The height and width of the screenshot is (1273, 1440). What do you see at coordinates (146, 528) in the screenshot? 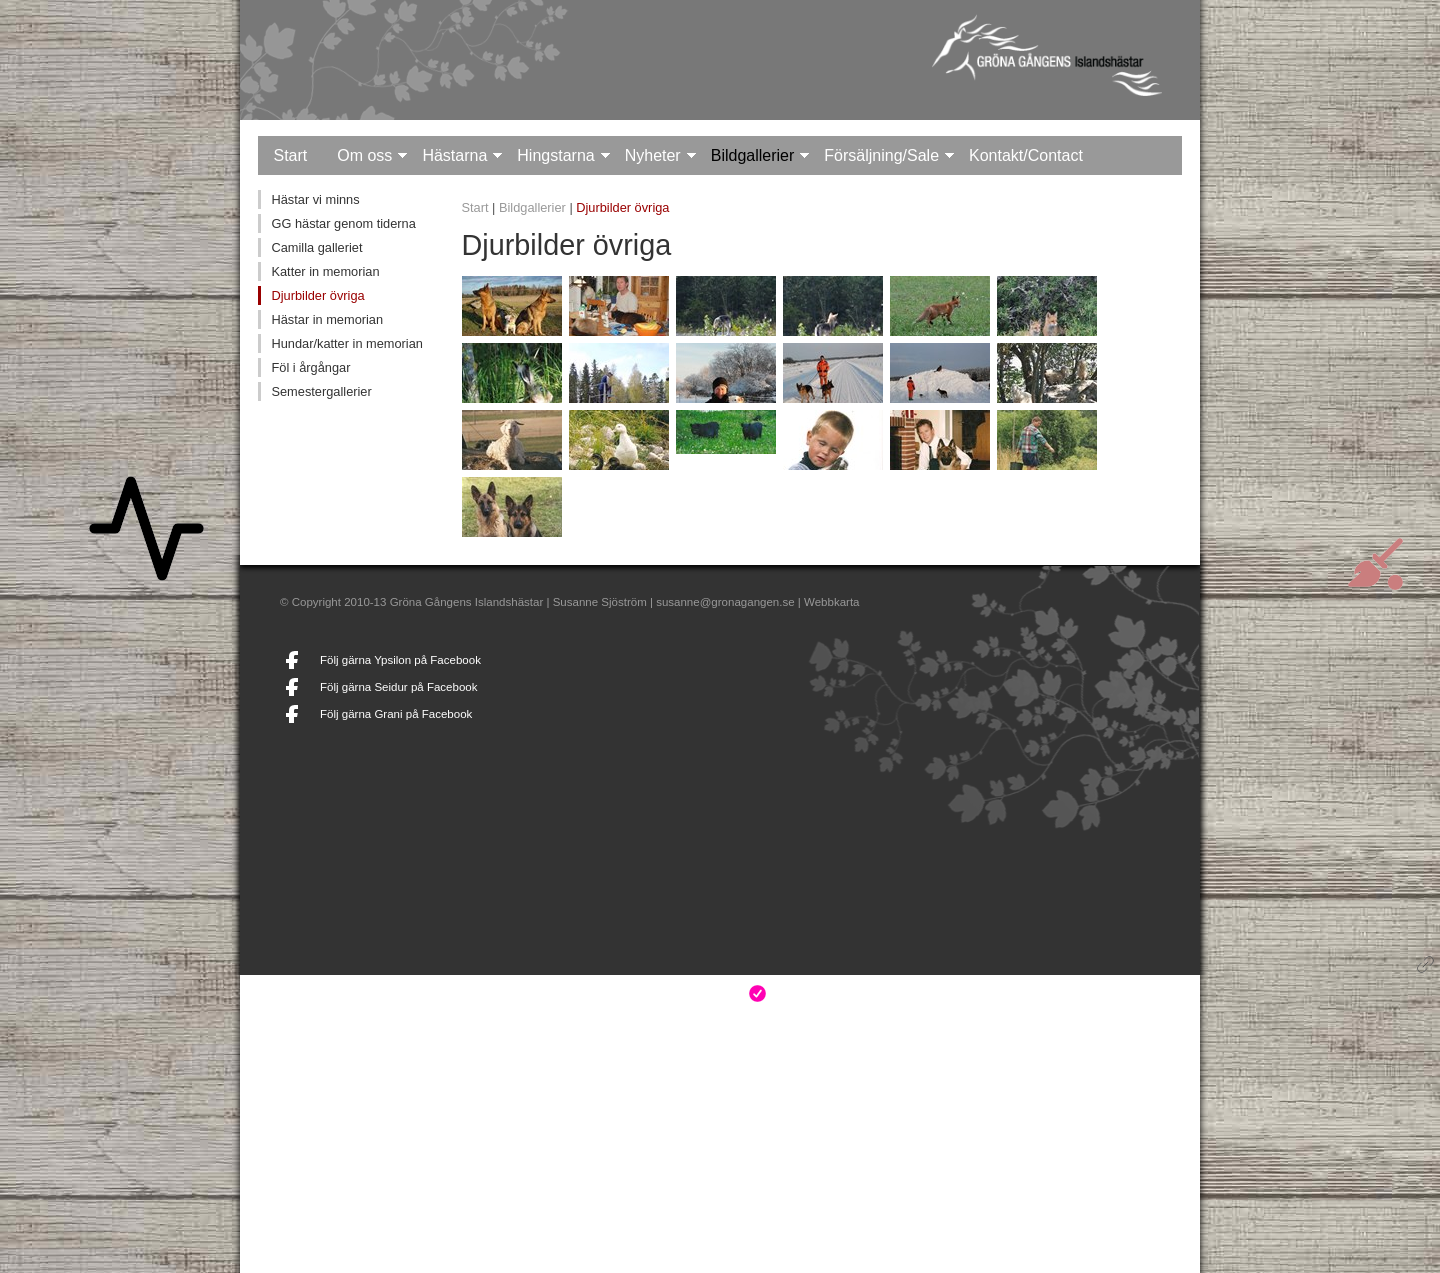
I see `view activity or health metrics` at bounding box center [146, 528].